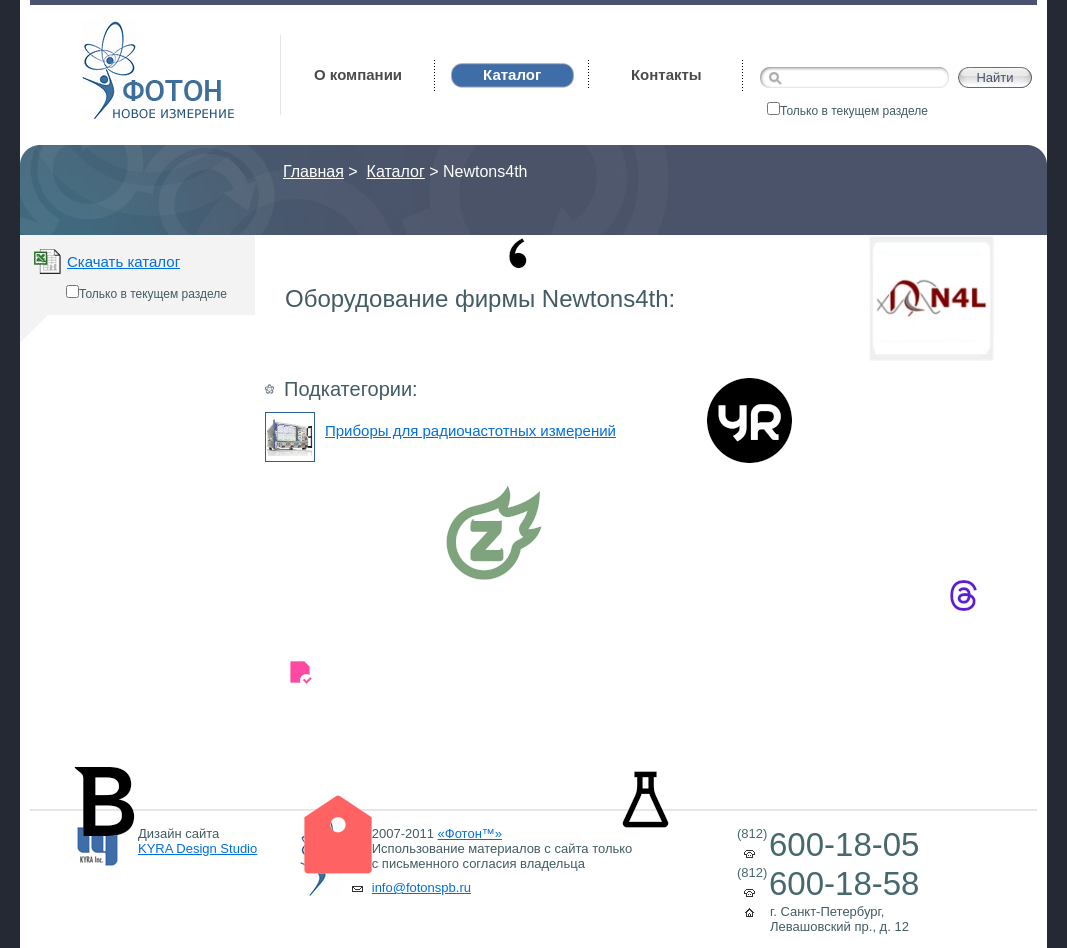 The height and width of the screenshot is (948, 1067). Describe the element at coordinates (300, 672) in the screenshot. I see `file successfully uploaded or verified` at that location.